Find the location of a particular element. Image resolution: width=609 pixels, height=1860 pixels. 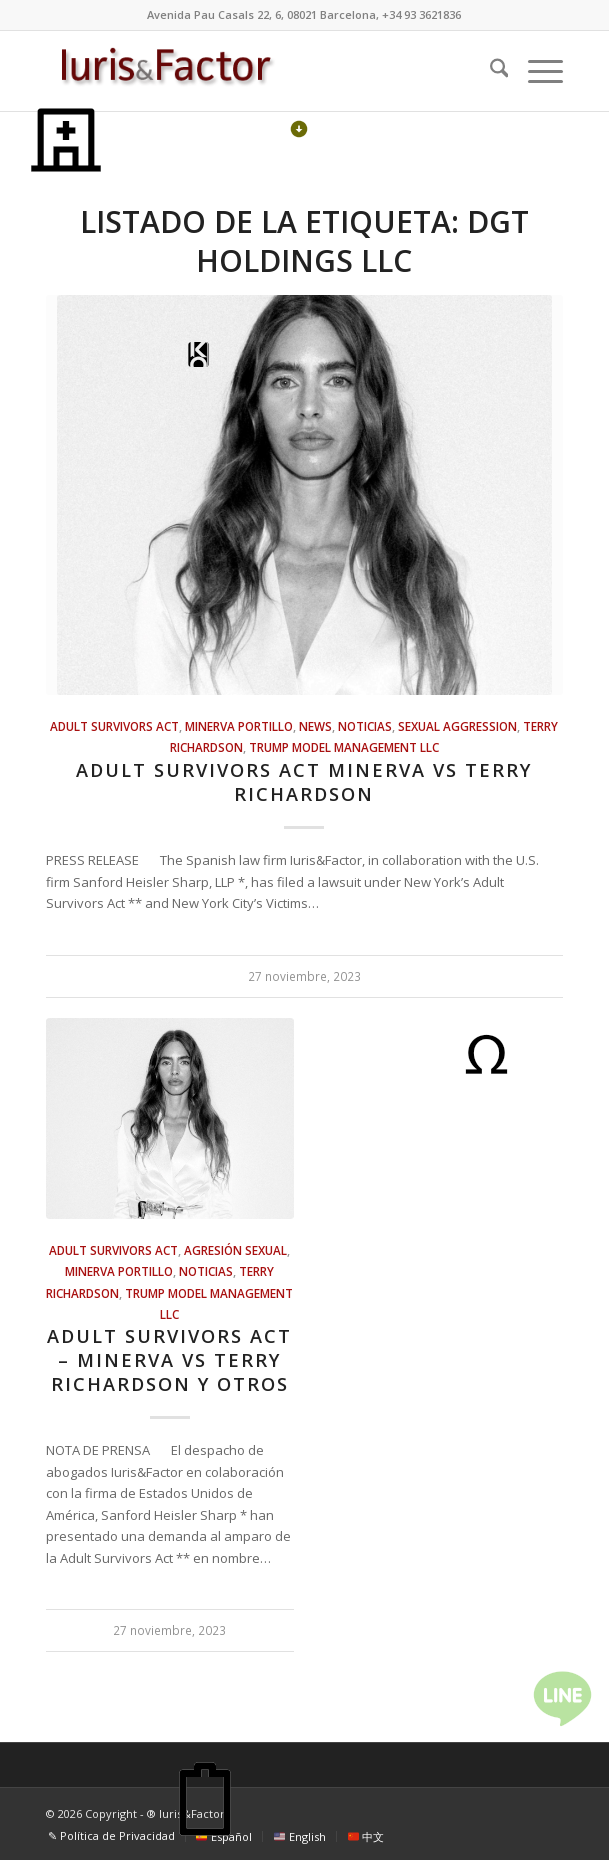

open the LINE messaging app is located at coordinates (562, 1698).